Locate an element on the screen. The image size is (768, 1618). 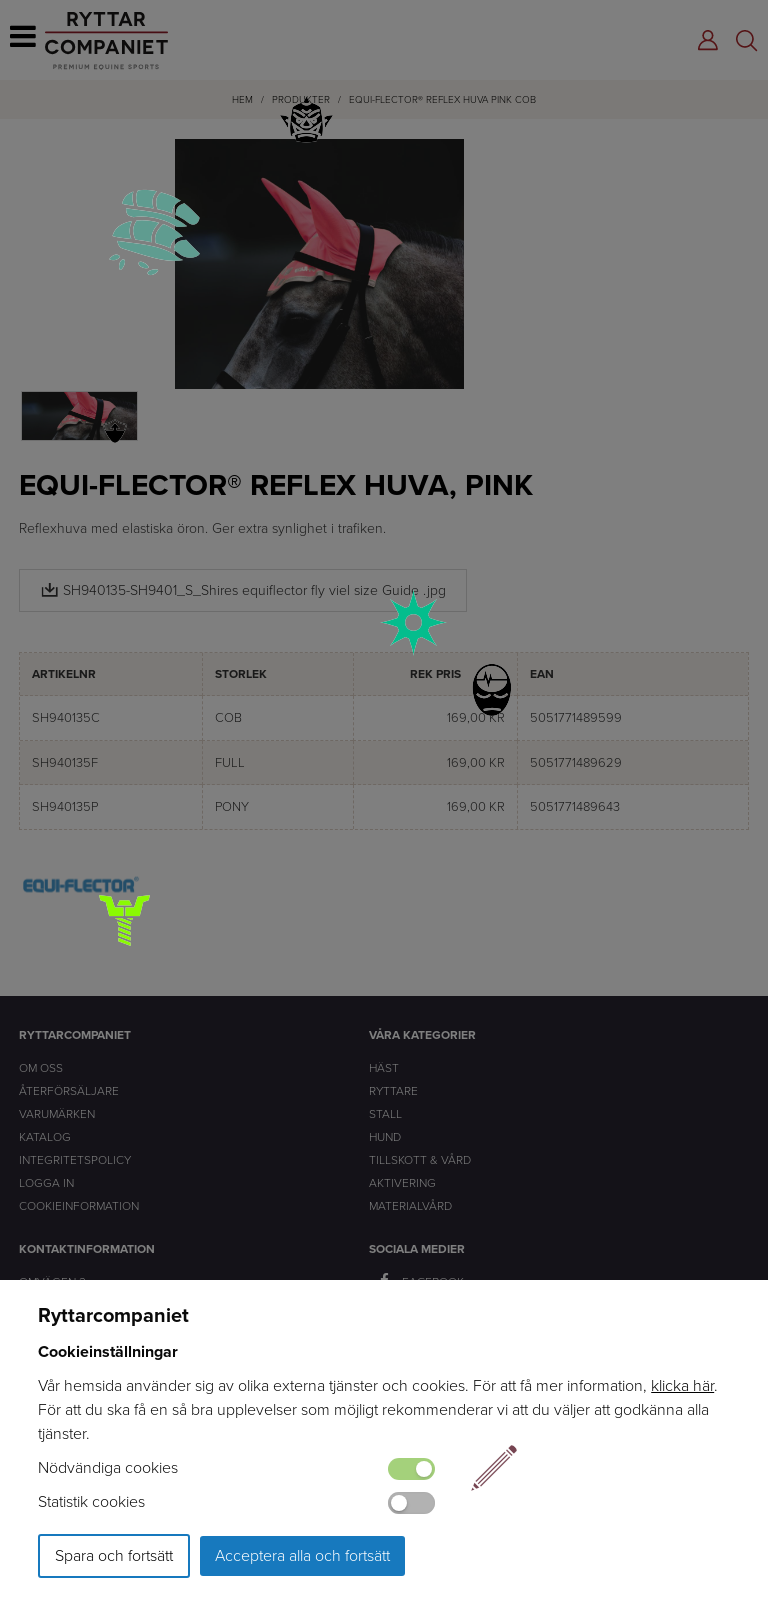
select orc character or race is located at coordinates (306, 119).